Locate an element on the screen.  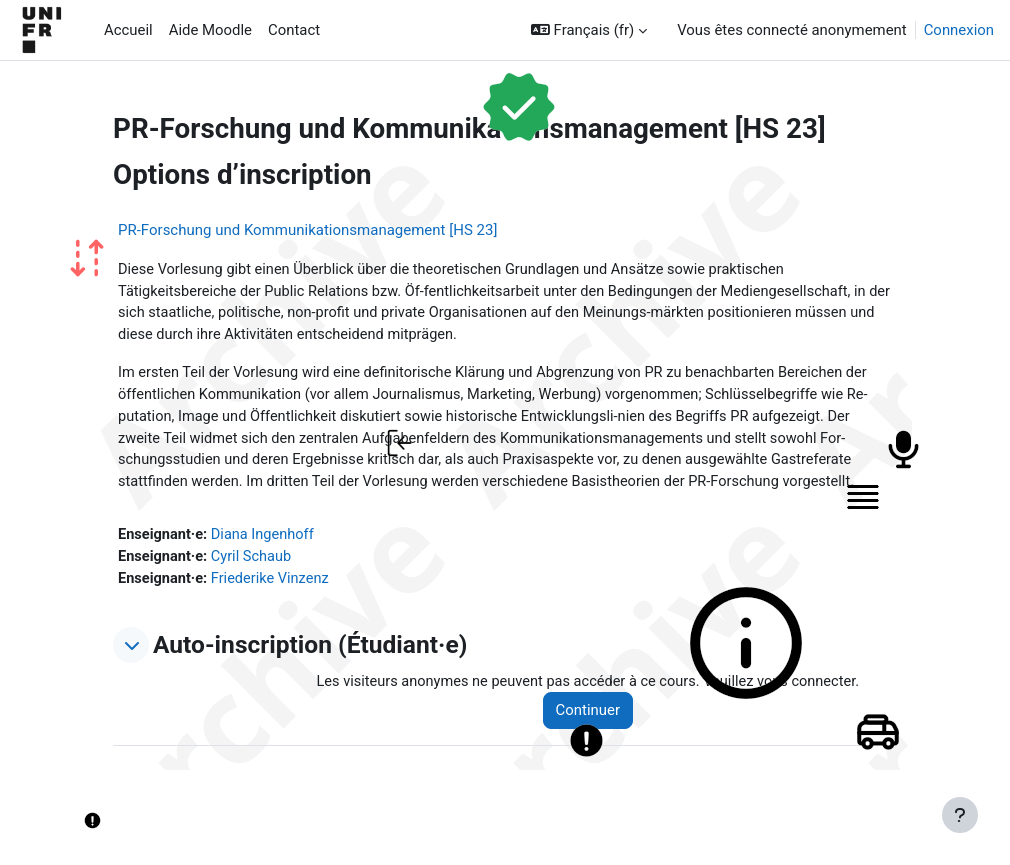
indicates a verified discord server is located at coordinates (519, 107).